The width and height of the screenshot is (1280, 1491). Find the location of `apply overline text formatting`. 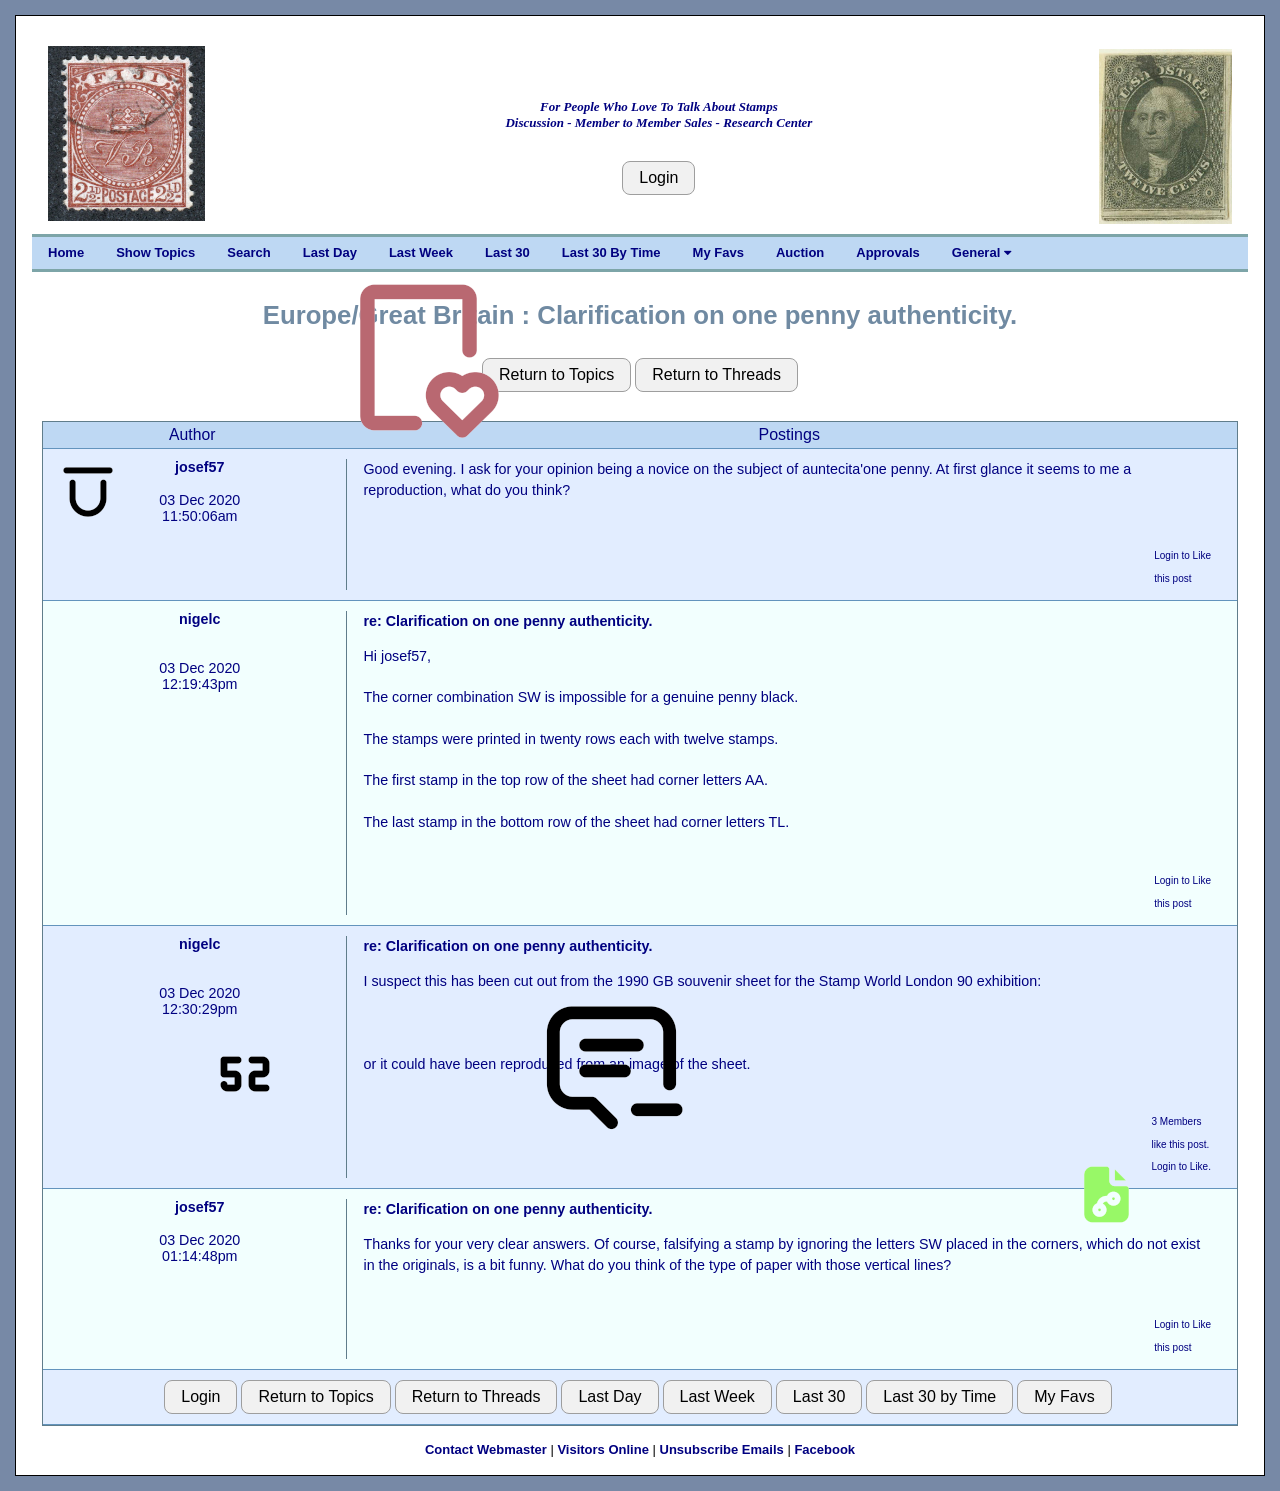

apply overline text formatting is located at coordinates (88, 492).